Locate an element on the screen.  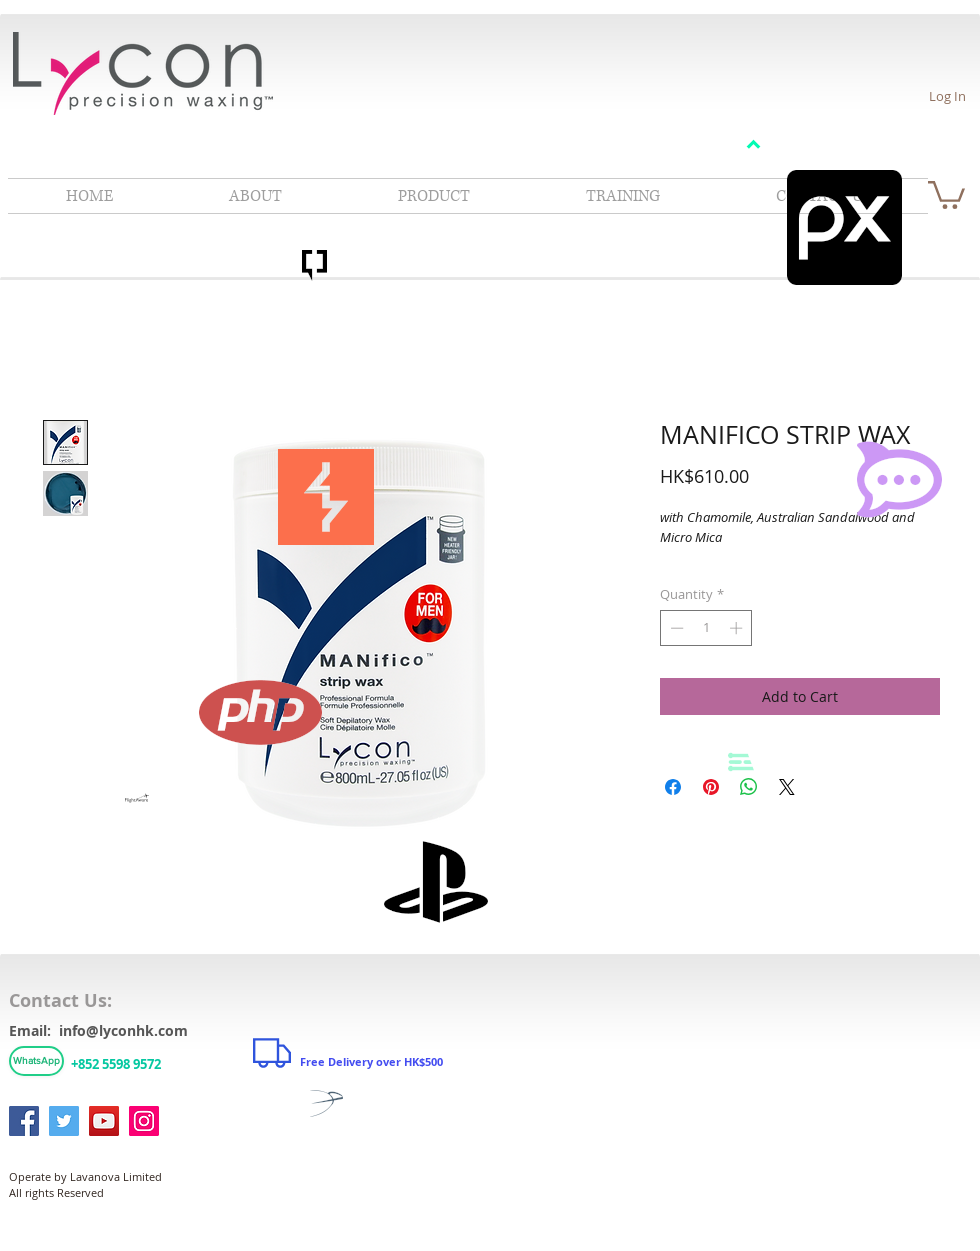
open Burp Suite application is located at coordinates (326, 497).